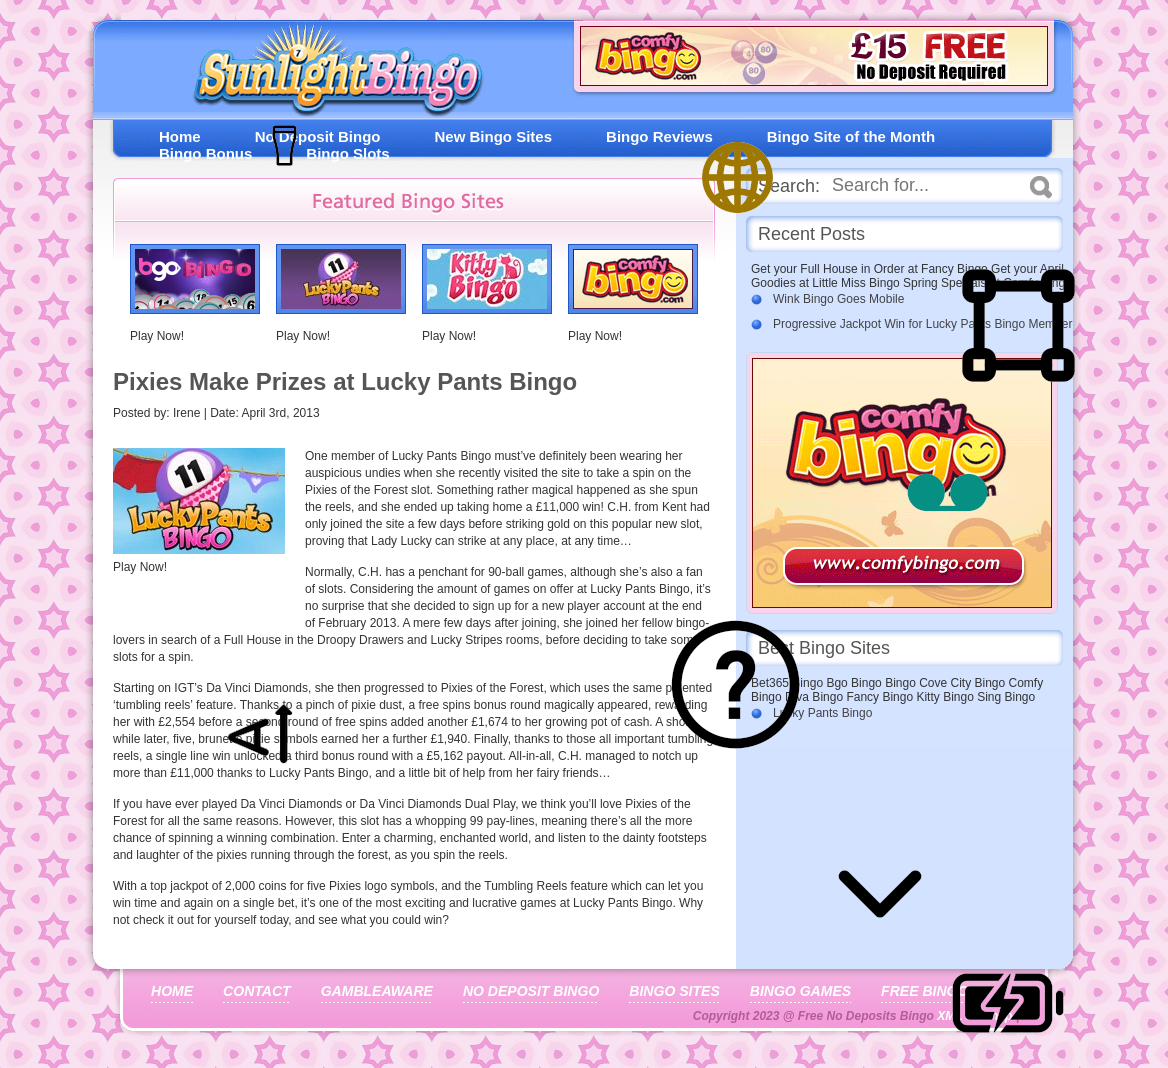 Image resolution: width=1168 pixels, height=1068 pixels. What do you see at coordinates (284, 145) in the screenshot?
I see `view drink menu or beverage options` at bounding box center [284, 145].